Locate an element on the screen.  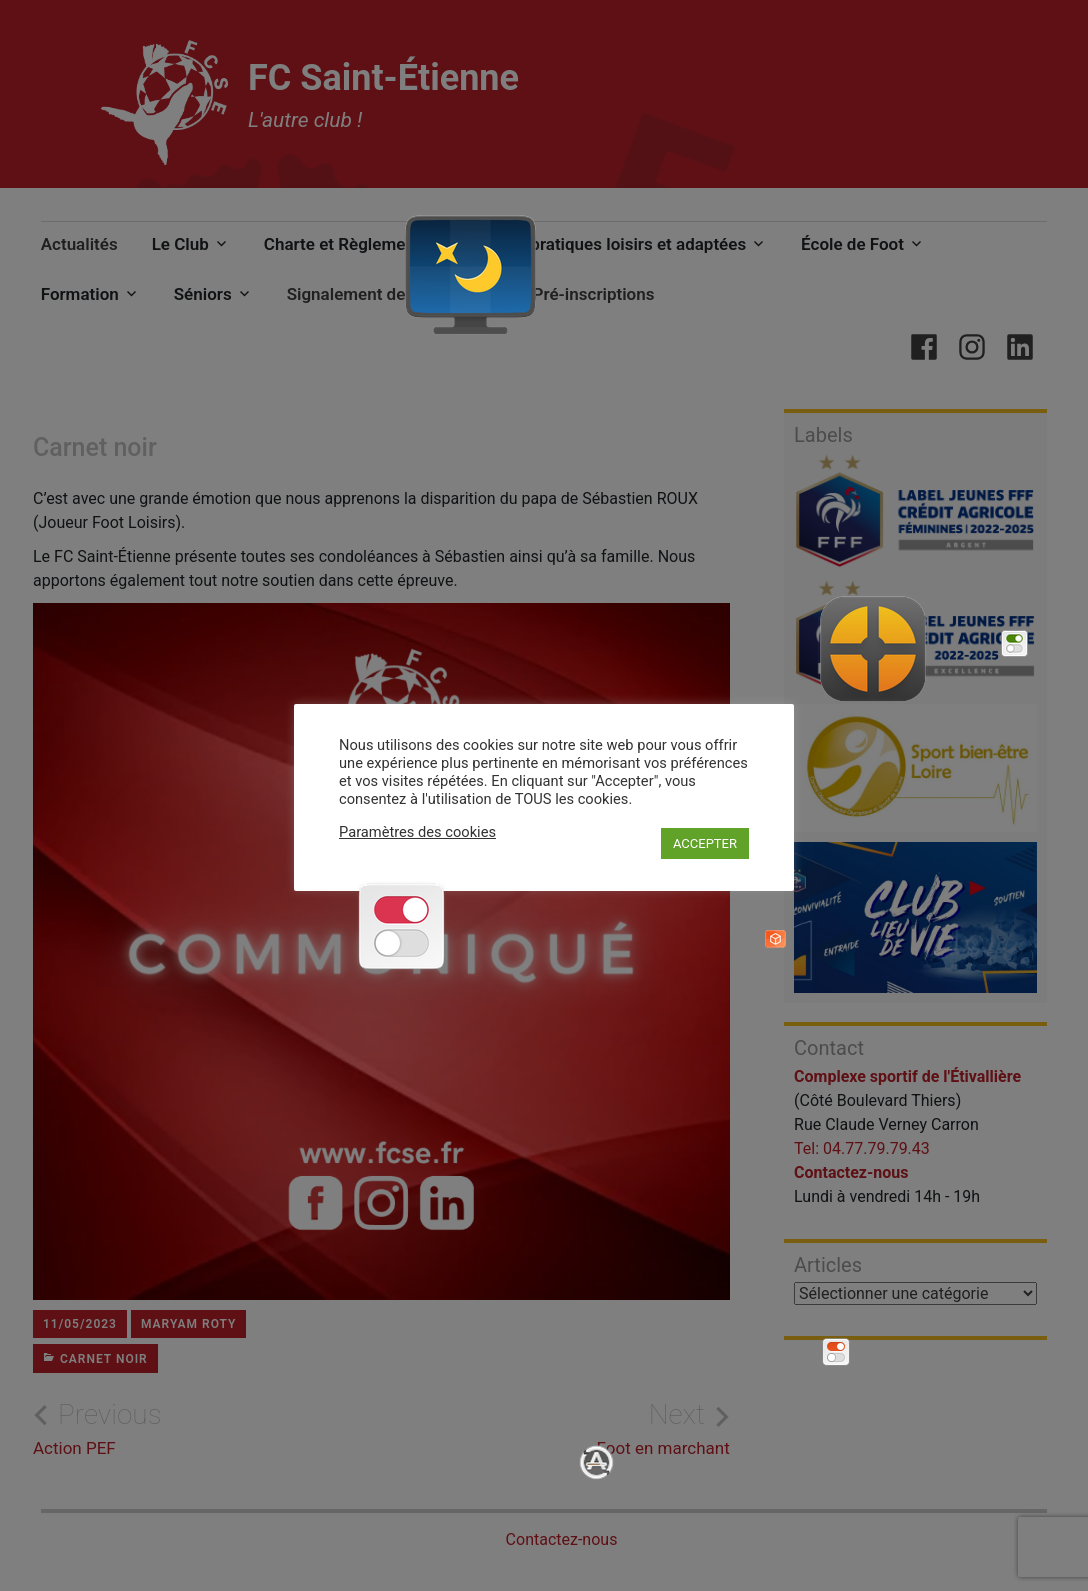
launch team fortress classic is located at coordinates (873, 649).